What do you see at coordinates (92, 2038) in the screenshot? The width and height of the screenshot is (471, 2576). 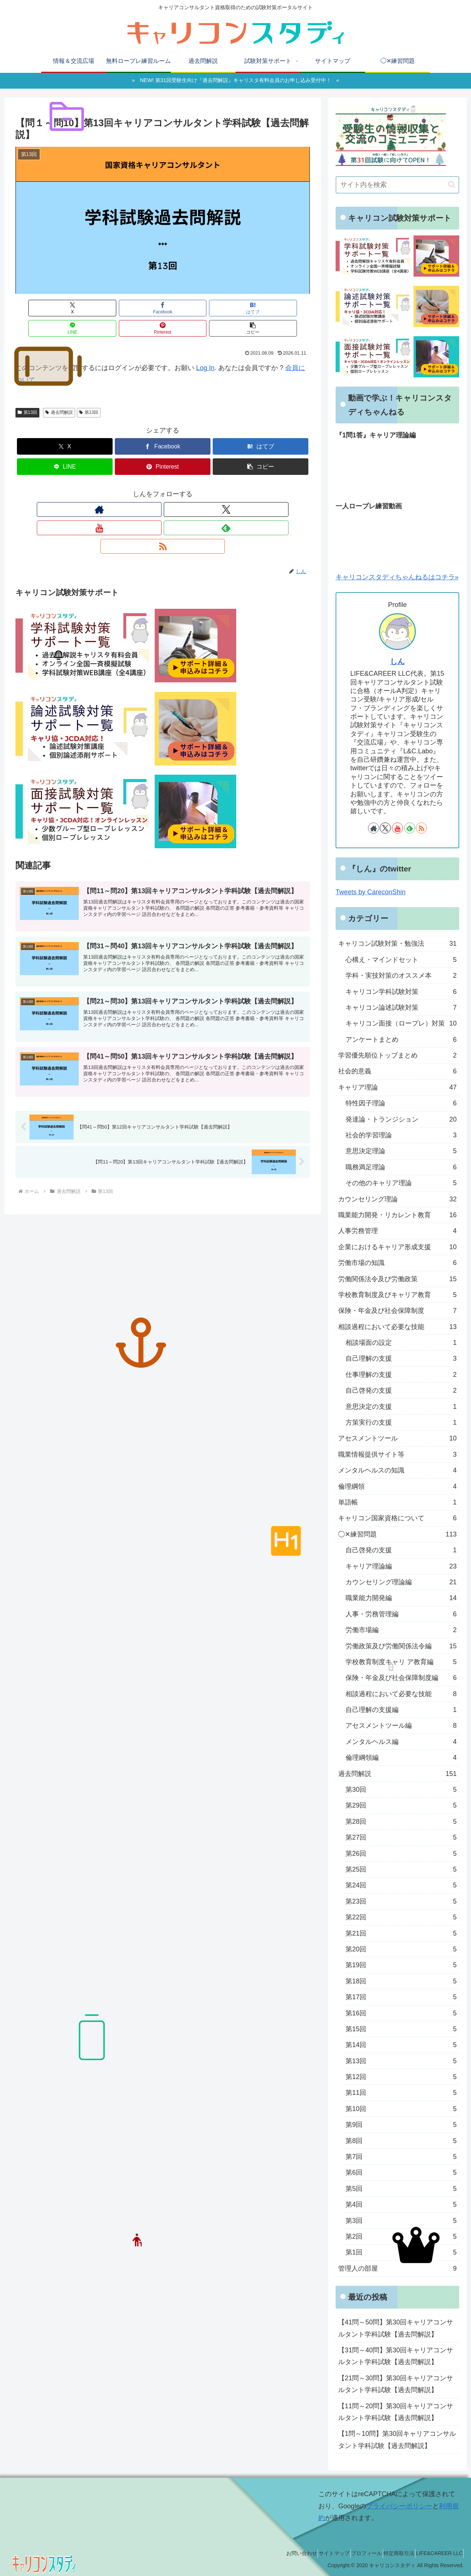 I see `indicates battery is completely drained` at bounding box center [92, 2038].